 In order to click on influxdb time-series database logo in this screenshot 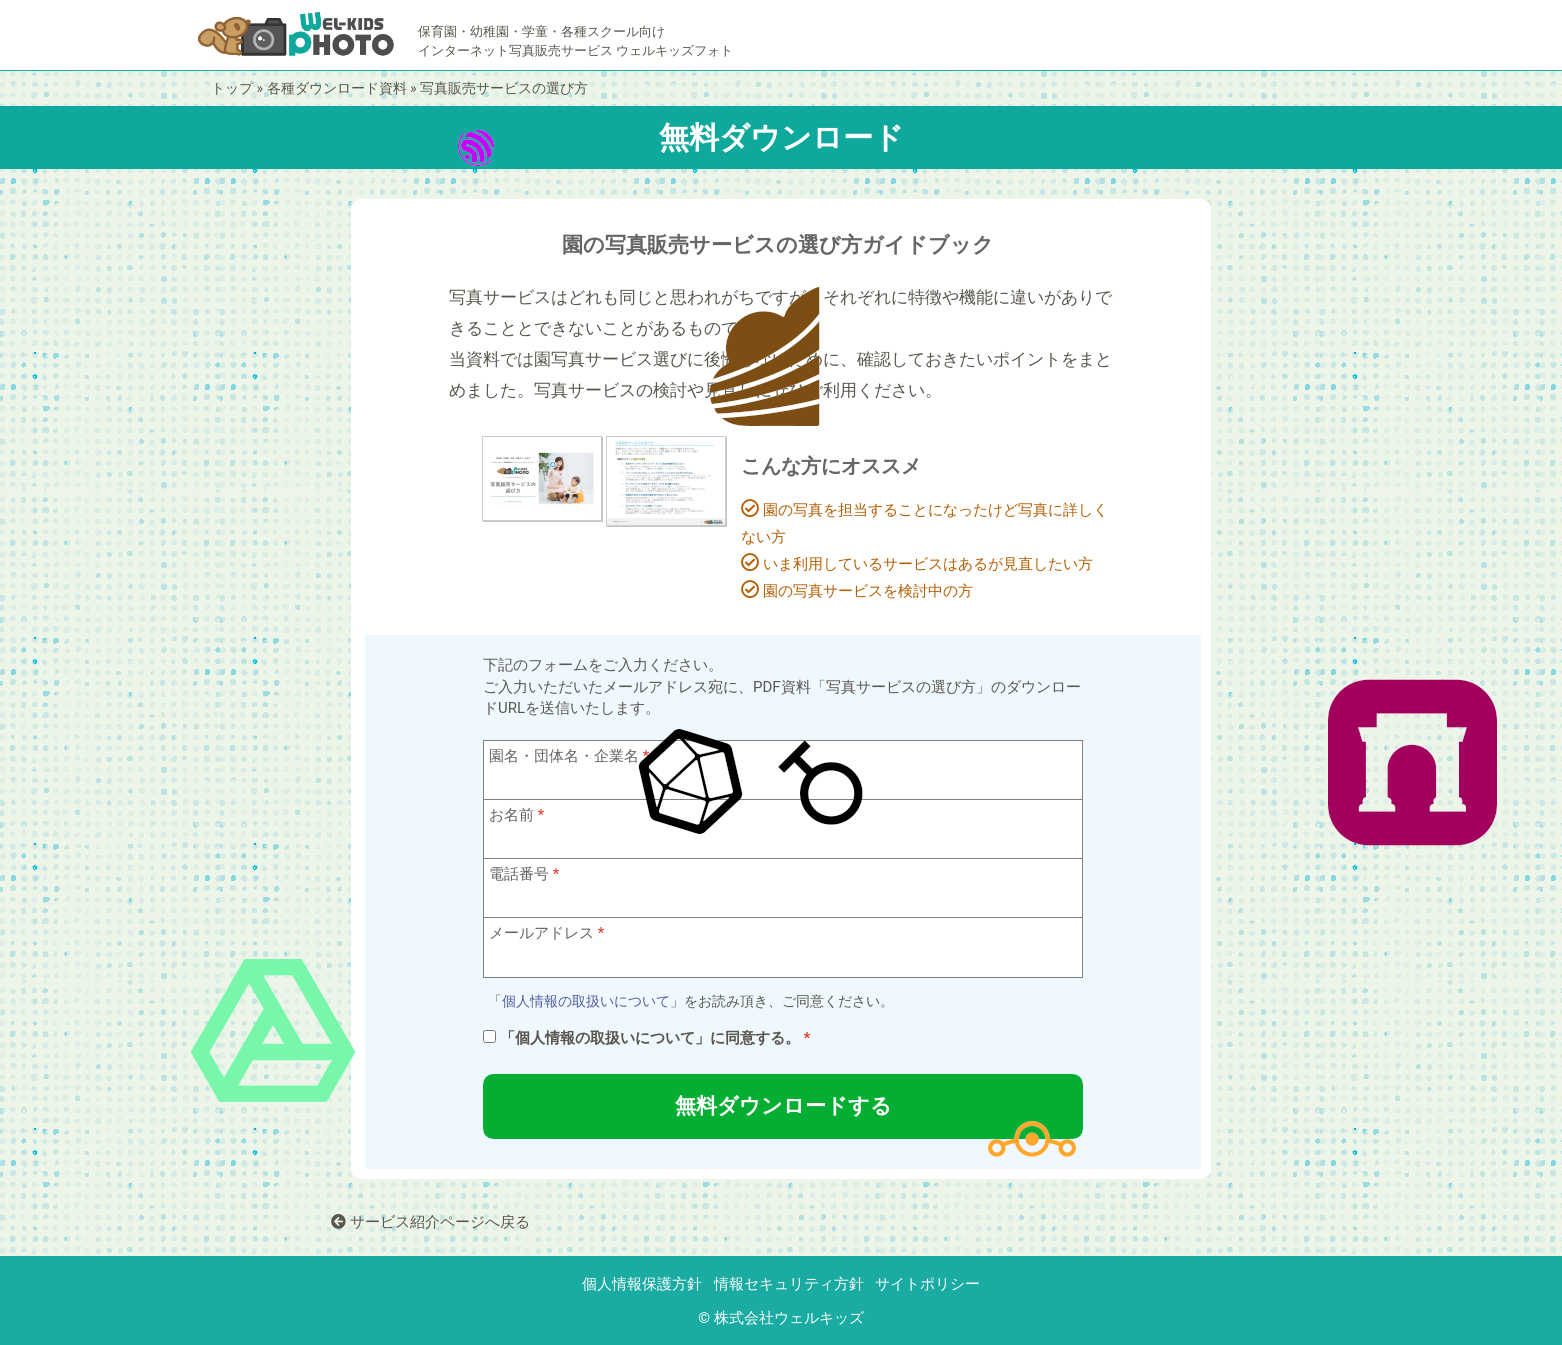, I will do `click(690, 781)`.